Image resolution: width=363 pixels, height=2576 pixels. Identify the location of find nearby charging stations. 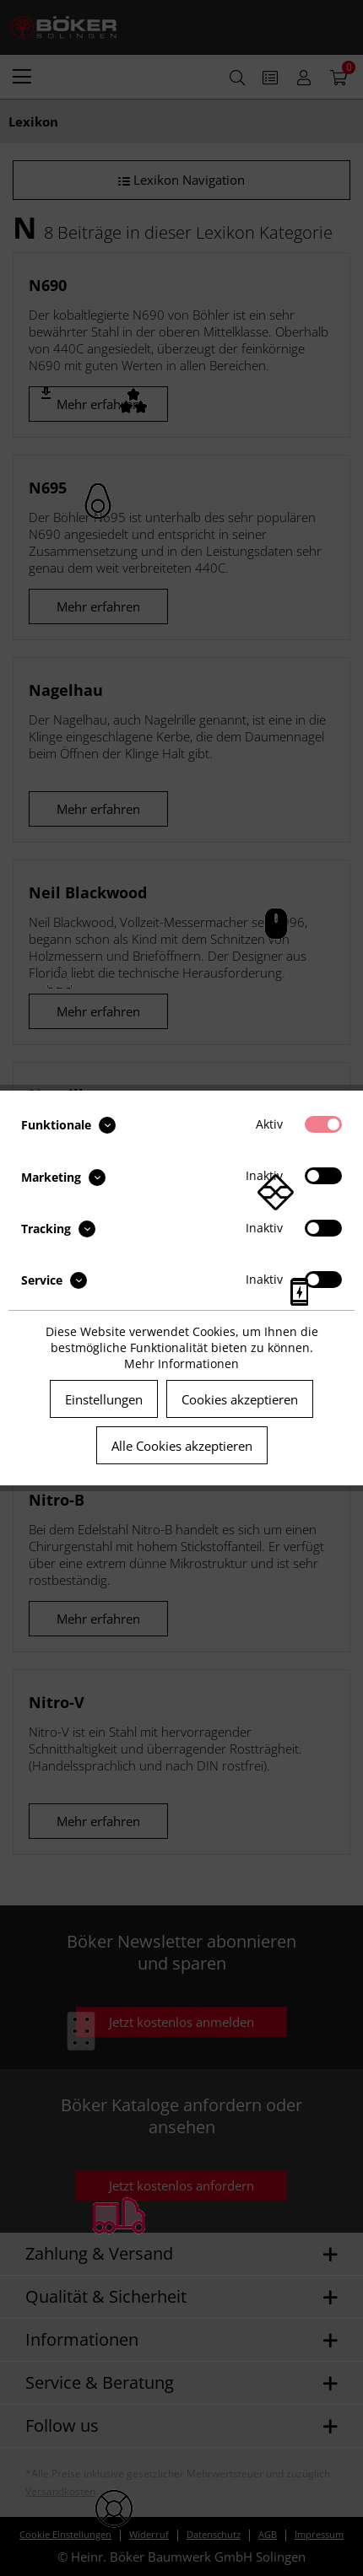
(300, 1292).